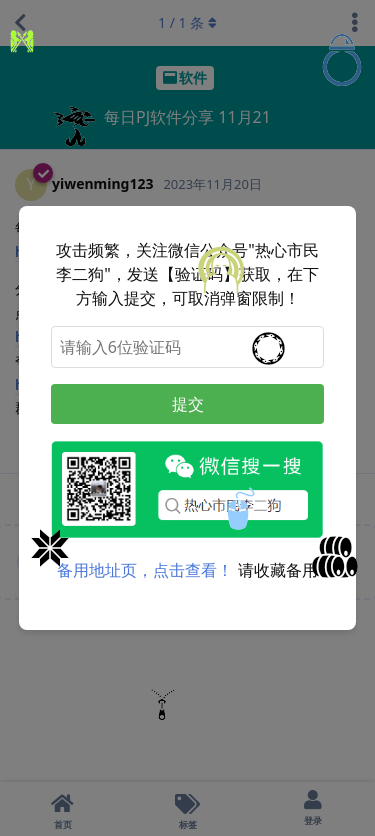  I want to click on access wine cellar or barrel storage inventory, so click(335, 557).